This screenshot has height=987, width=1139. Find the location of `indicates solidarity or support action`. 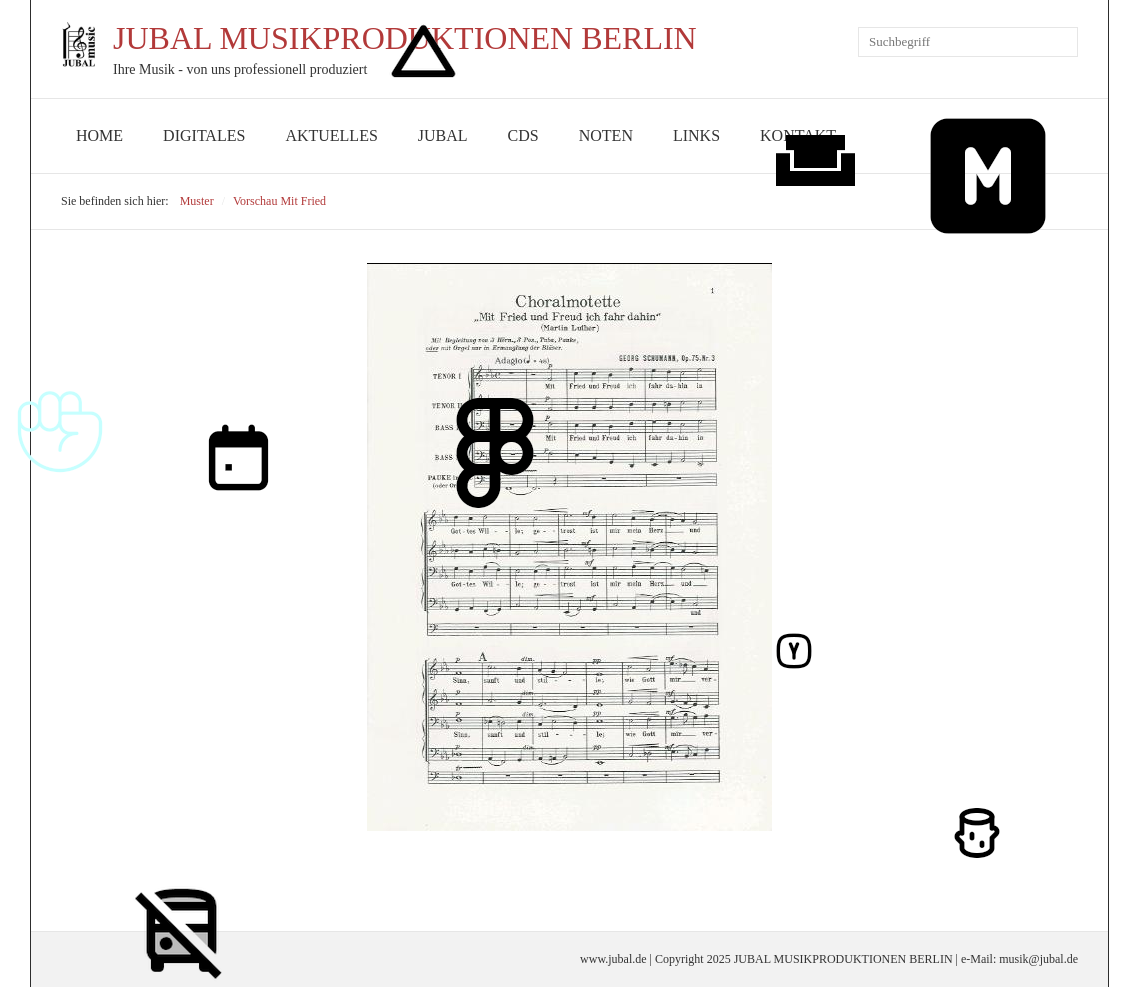

indicates solidarity or support action is located at coordinates (60, 430).